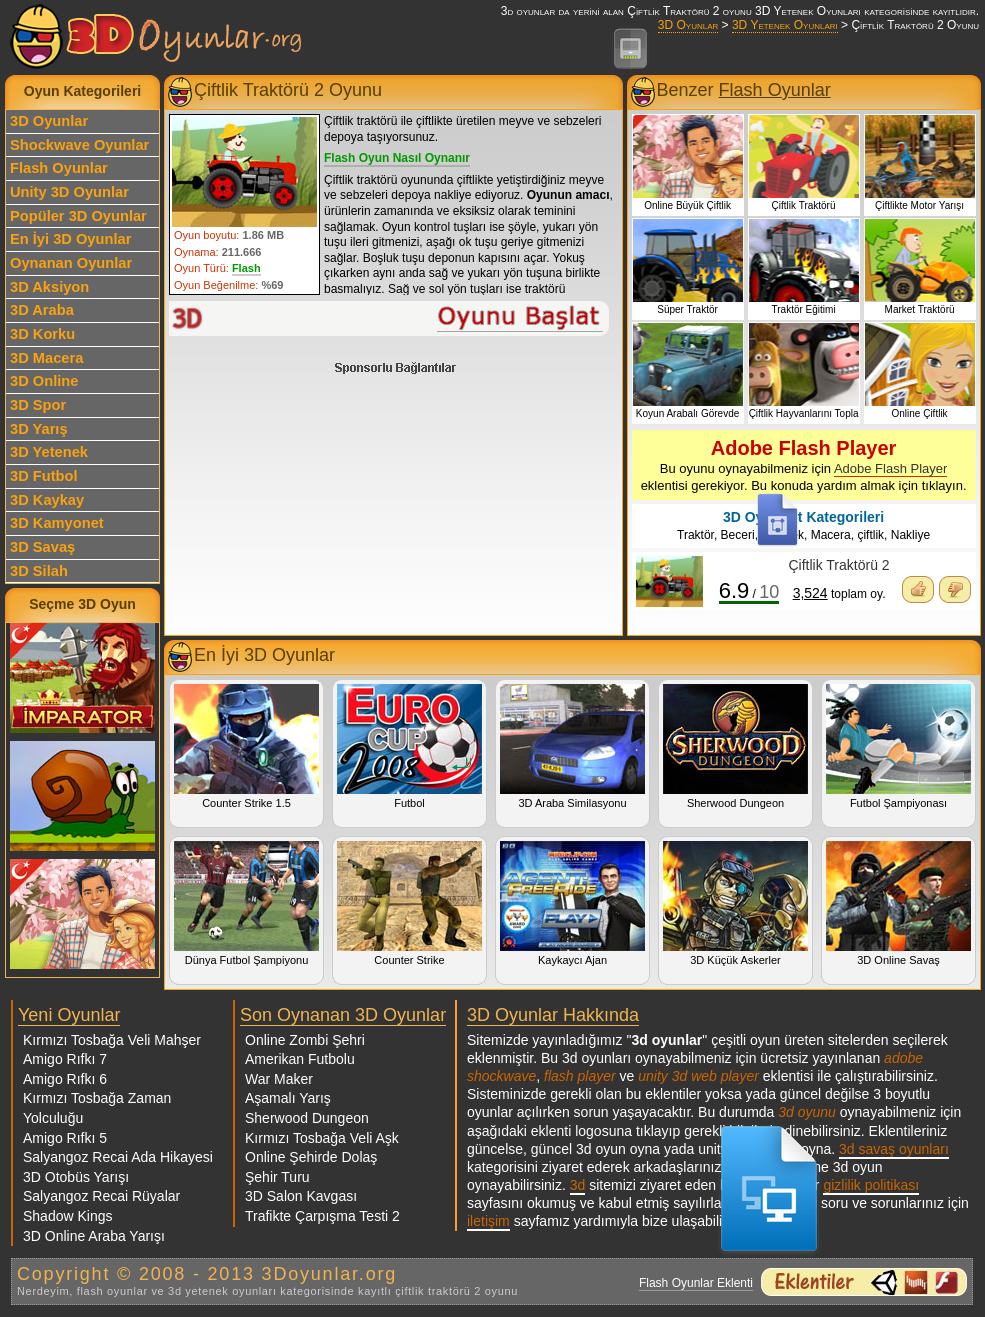 This screenshot has width=985, height=1317. What do you see at coordinates (461, 763) in the screenshot?
I see `reply to all recipients of an email` at bounding box center [461, 763].